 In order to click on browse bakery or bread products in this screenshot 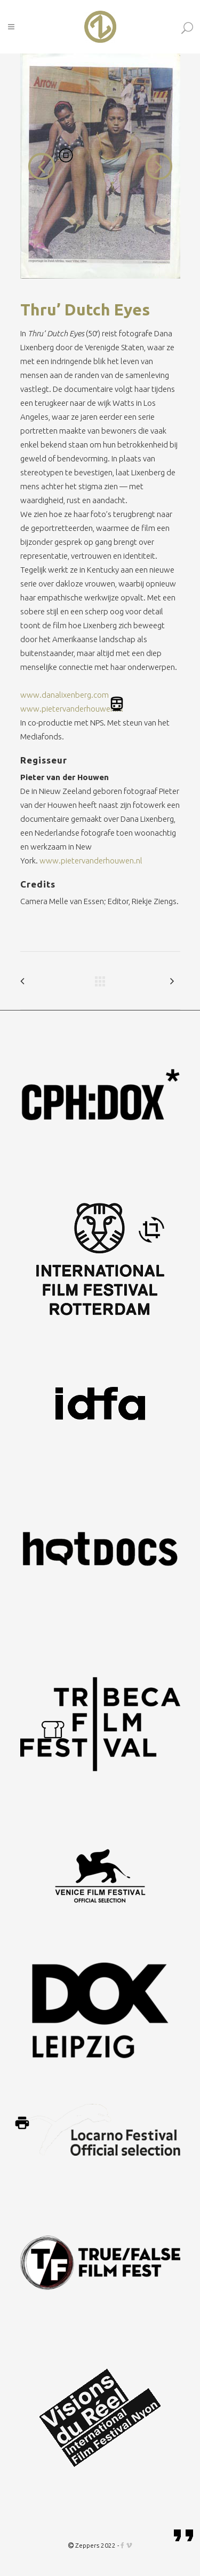, I will do `click(53, 1730)`.